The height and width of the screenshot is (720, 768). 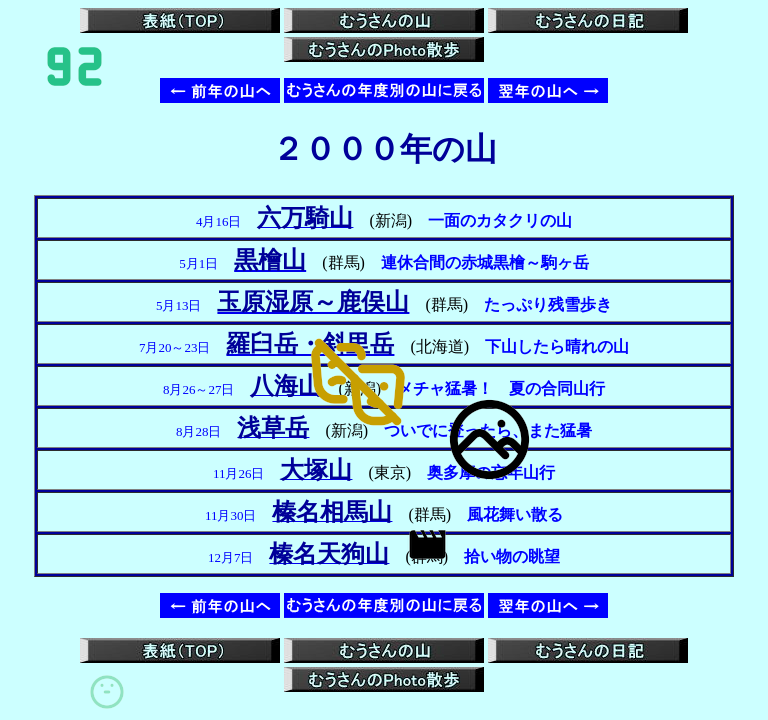 What do you see at coordinates (489, 439) in the screenshot?
I see `view photo gallery` at bounding box center [489, 439].